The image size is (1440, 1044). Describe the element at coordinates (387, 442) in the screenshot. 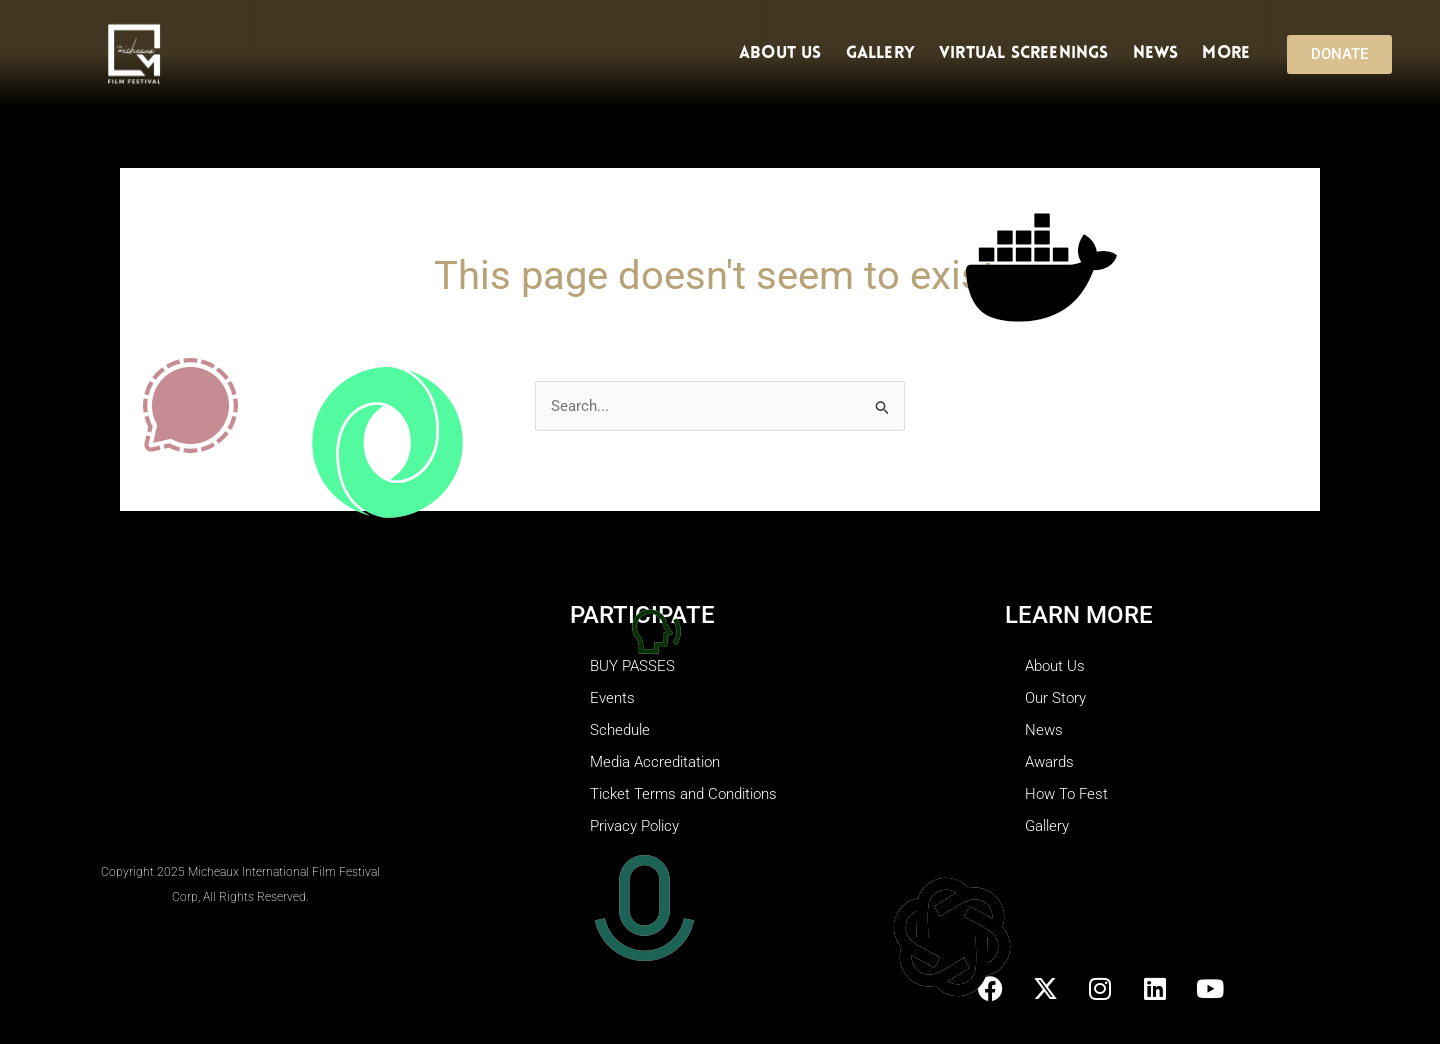

I see `json file format indicator` at that location.